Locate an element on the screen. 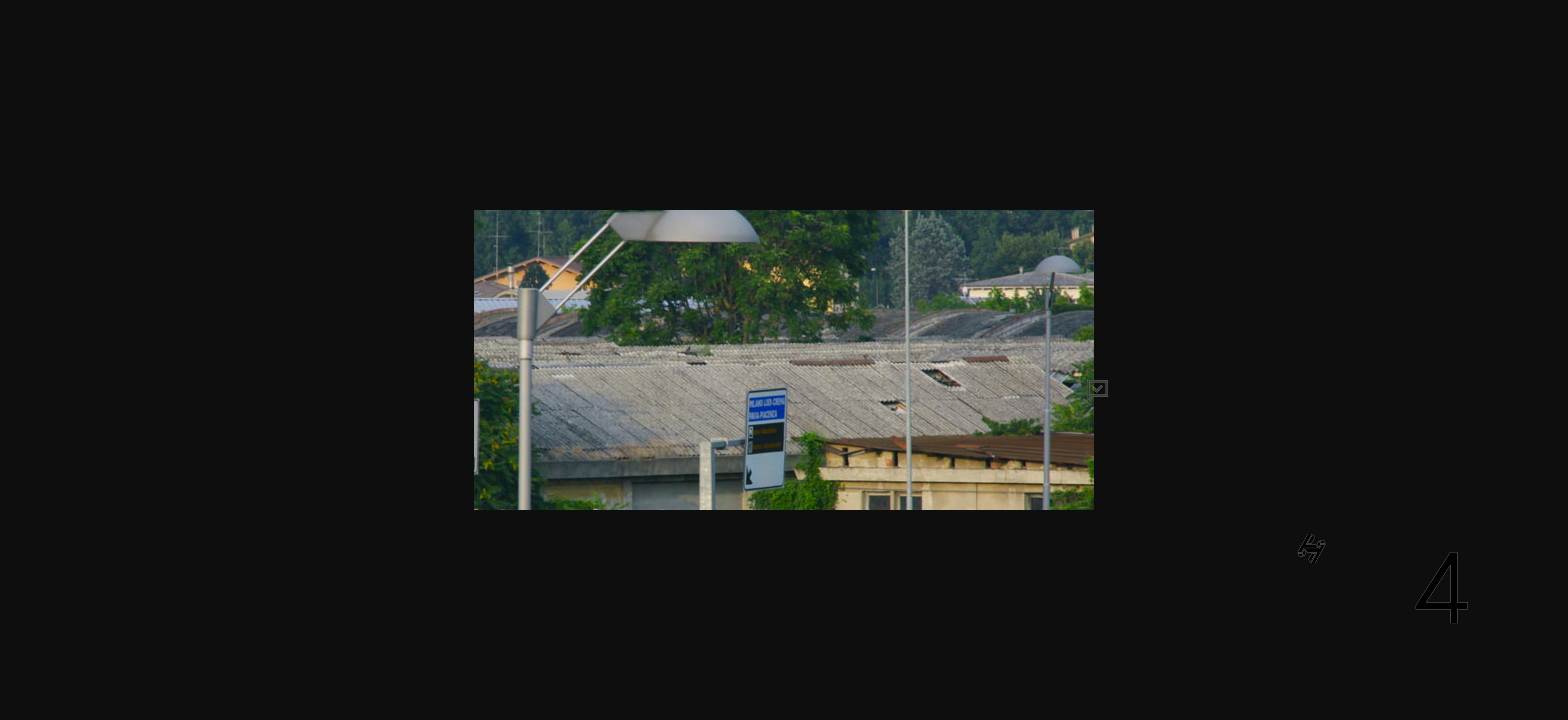  handshake protocol logo is located at coordinates (1311, 548).